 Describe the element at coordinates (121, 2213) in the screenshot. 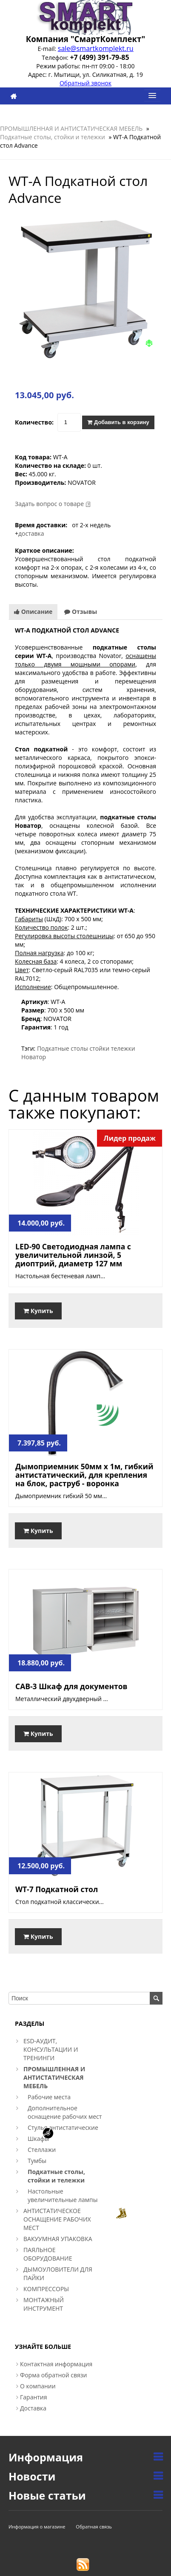

I see `browse socks or hosiery products` at that location.